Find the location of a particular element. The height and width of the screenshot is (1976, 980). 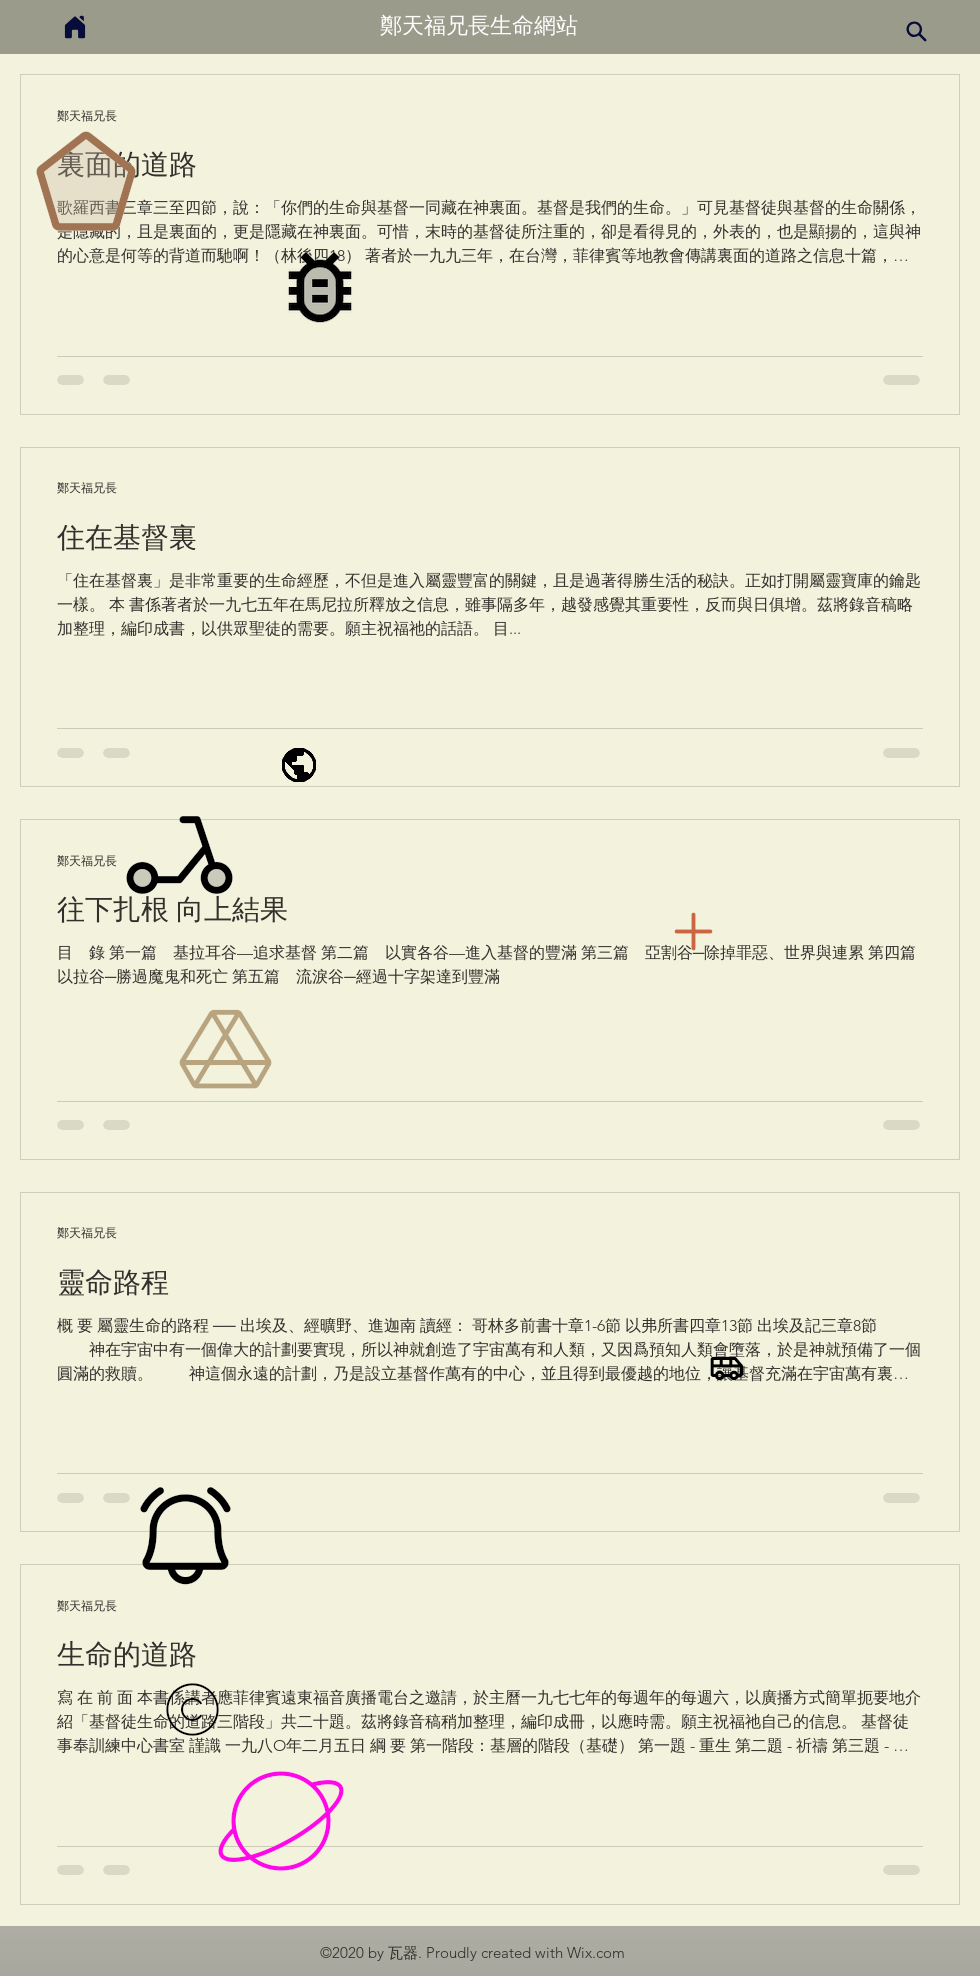

report a bug or issue is located at coordinates (320, 287).